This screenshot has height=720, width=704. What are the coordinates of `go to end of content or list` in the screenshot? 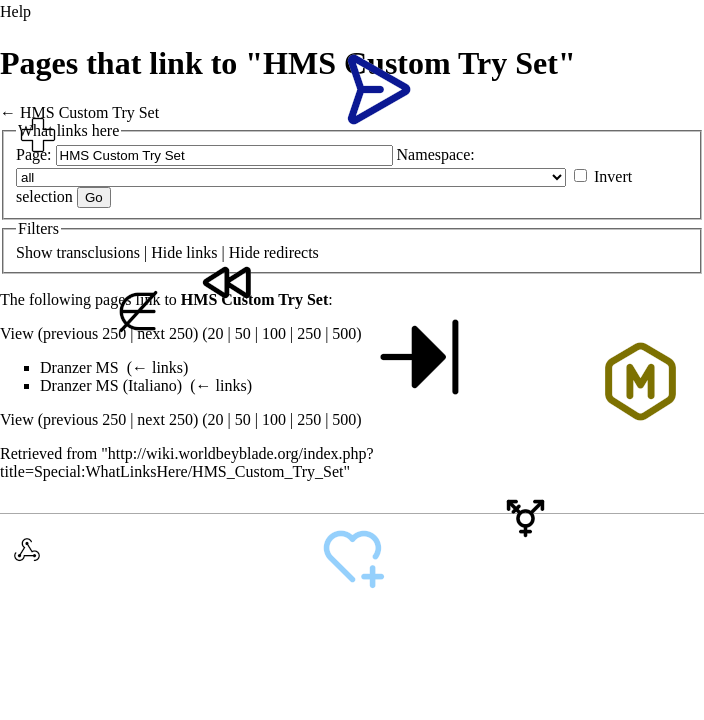 It's located at (421, 357).